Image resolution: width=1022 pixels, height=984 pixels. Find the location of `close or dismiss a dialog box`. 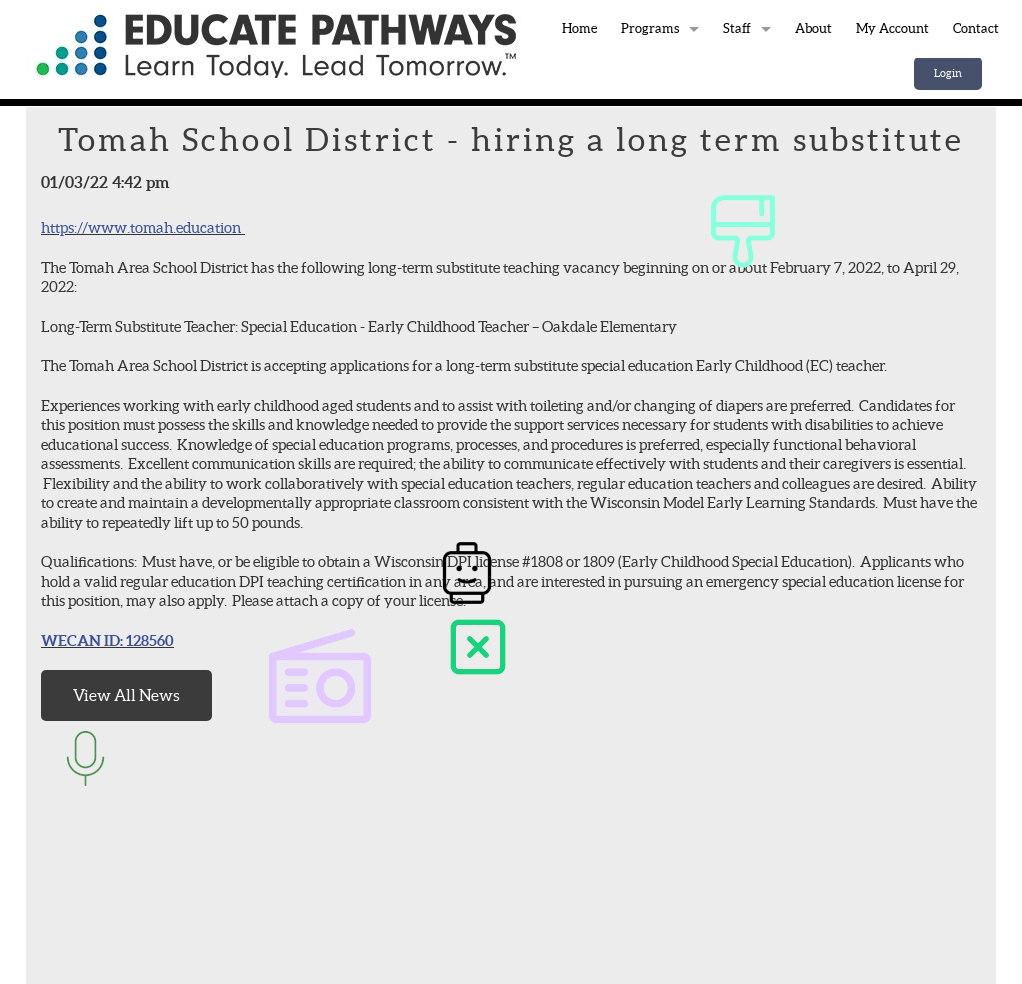

close or dismiss a dialog box is located at coordinates (478, 647).